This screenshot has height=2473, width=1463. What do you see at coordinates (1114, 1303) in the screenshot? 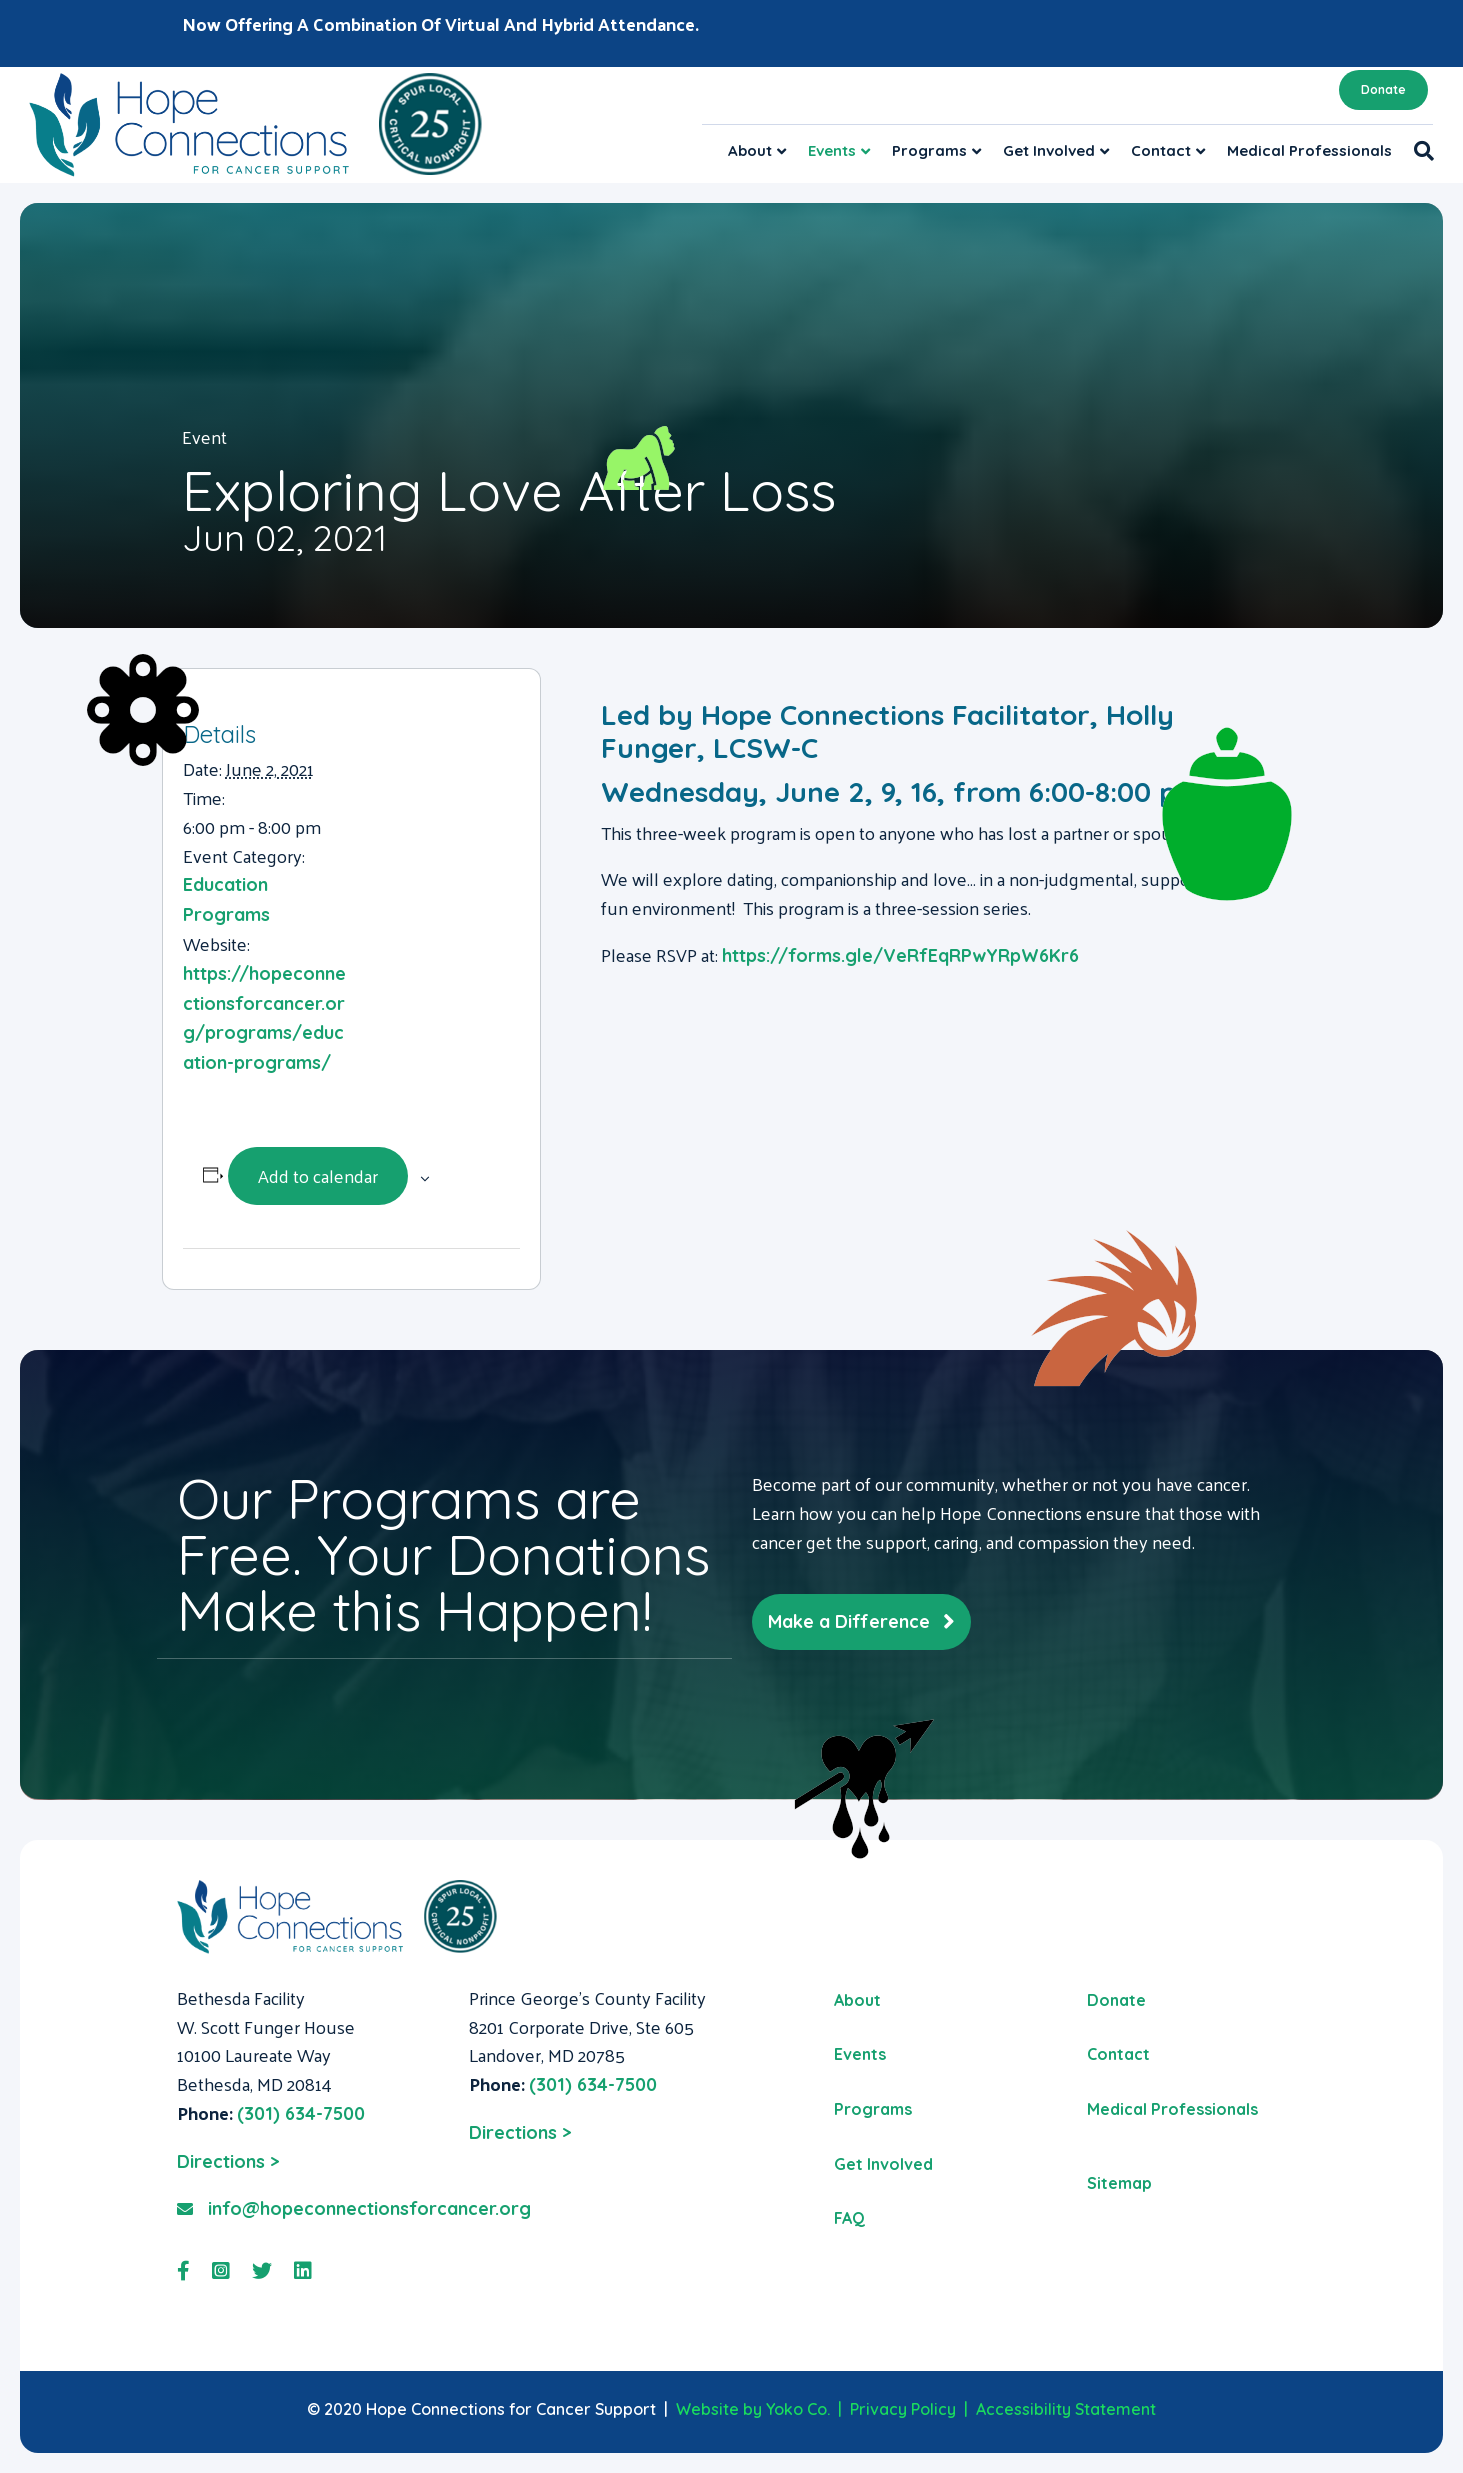
I see `cast an electrical or lightning spell` at bounding box center [1114, 1303].